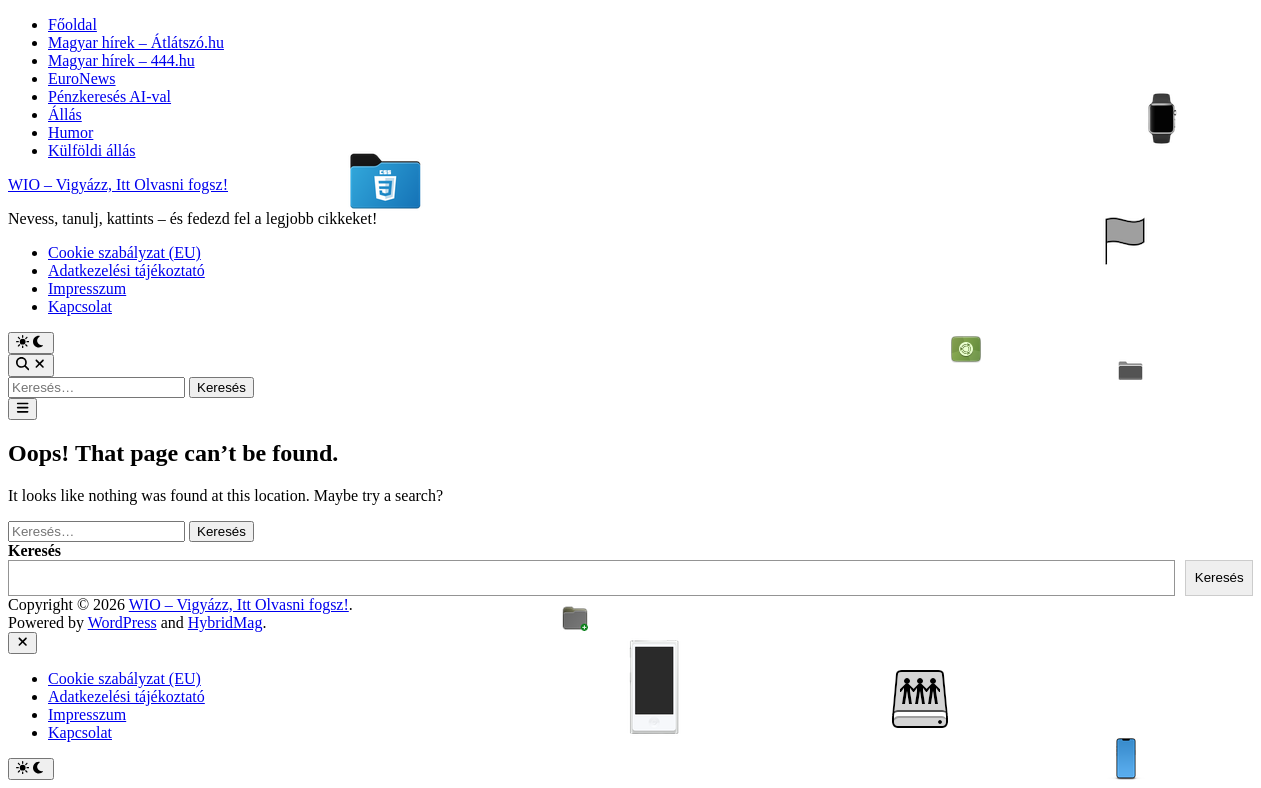 The image size is (1261, 788). I want to click on create a new folder, so click(575, 618).